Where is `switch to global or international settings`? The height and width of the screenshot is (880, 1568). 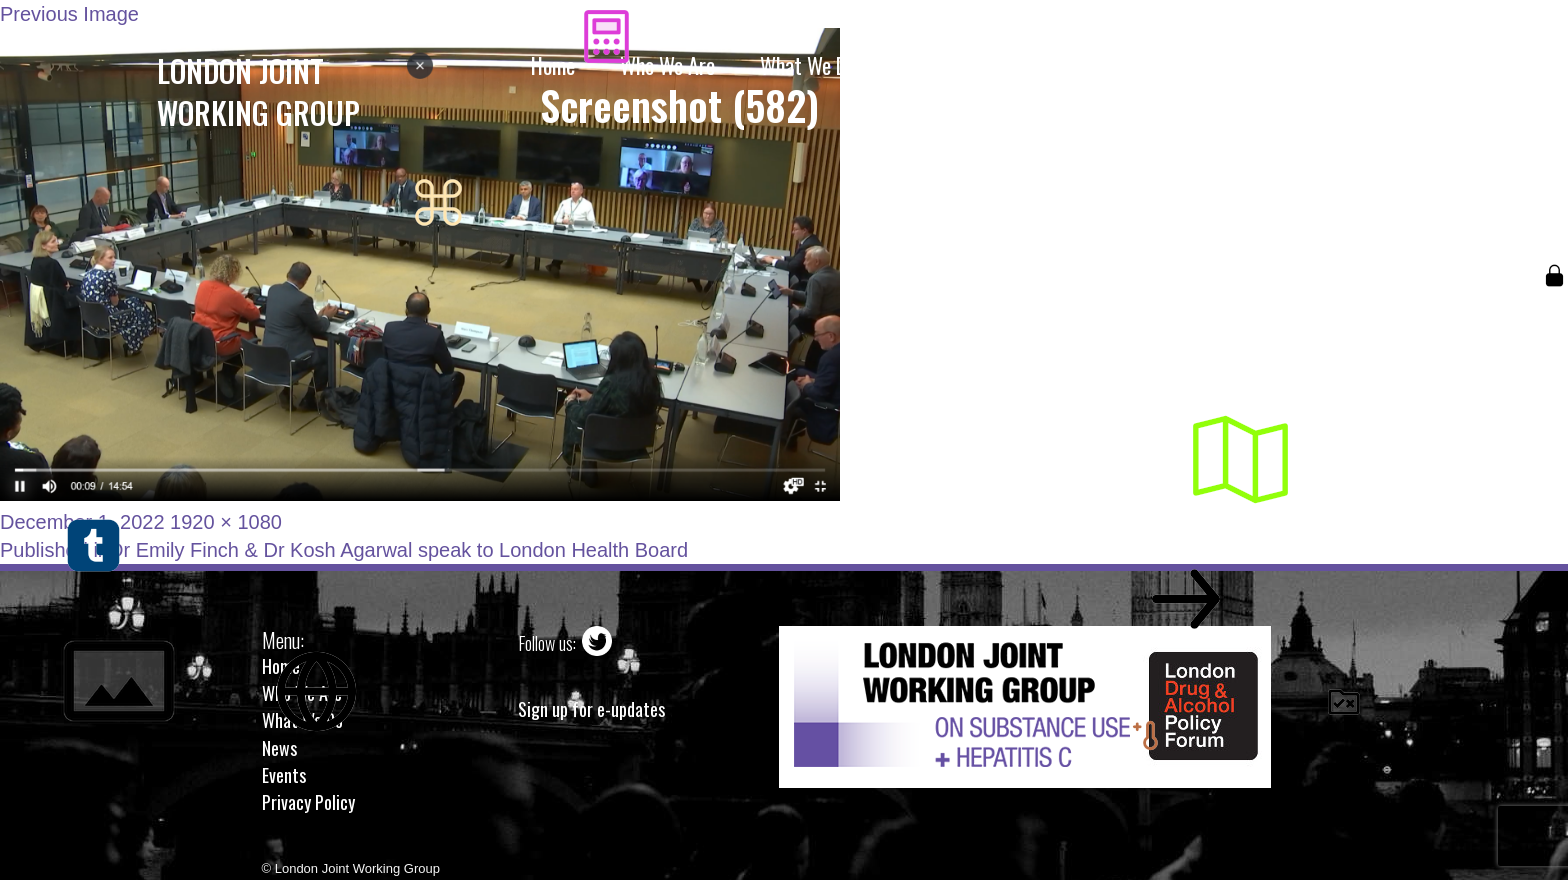
switch to global or international settings is located at coordinates (316, 691).